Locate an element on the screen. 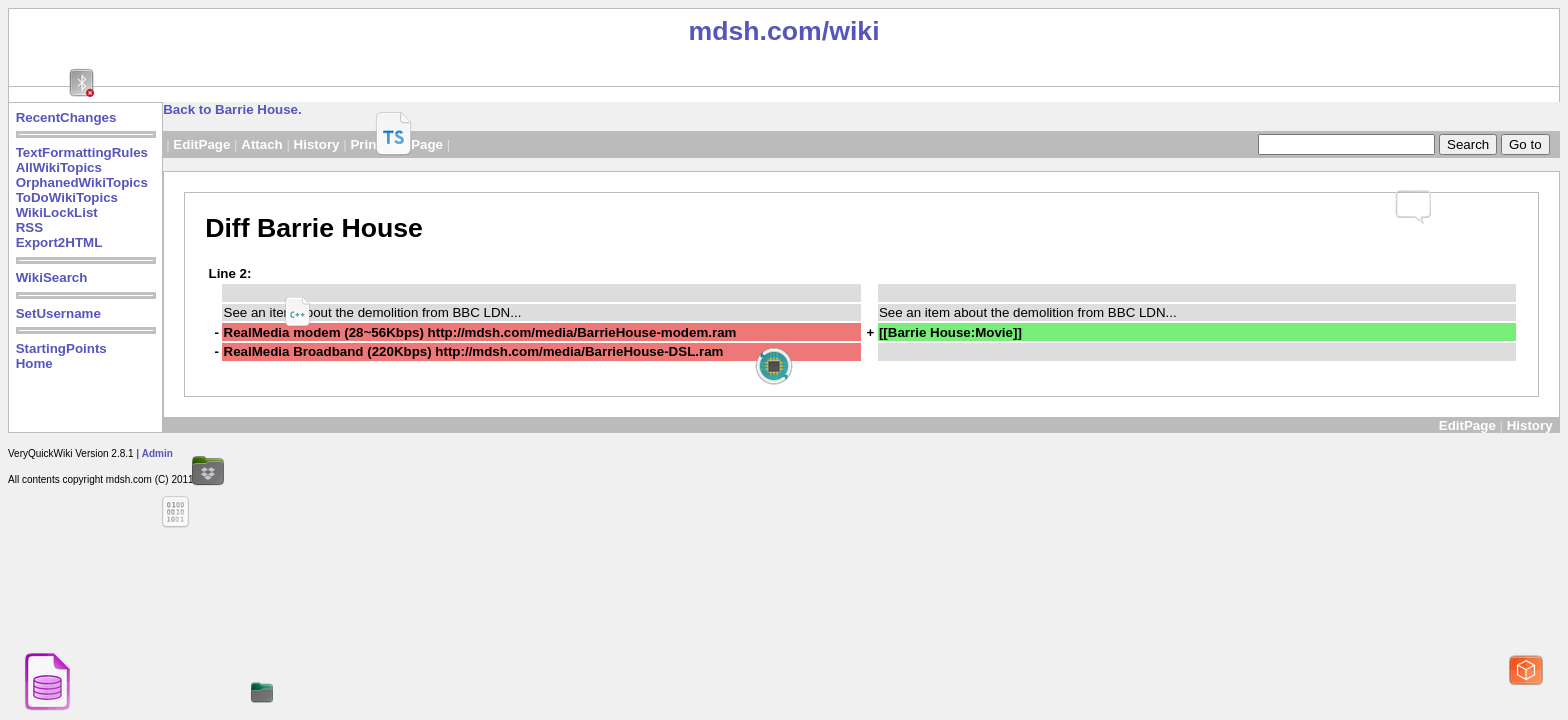 This screenshot has width=1568, height=720. libreoffice base database template file is located at coordinates (47, 681).